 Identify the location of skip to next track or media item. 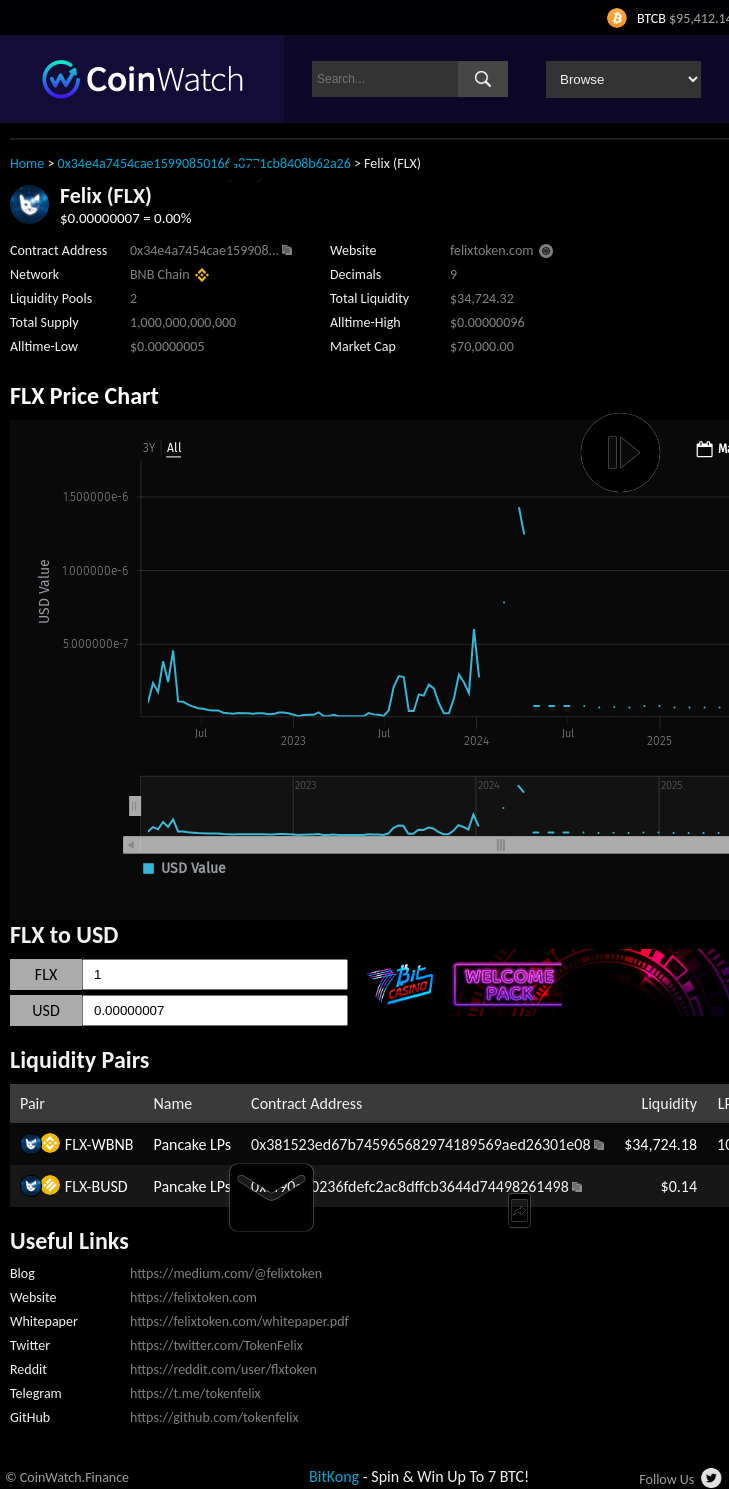
(620, 452).